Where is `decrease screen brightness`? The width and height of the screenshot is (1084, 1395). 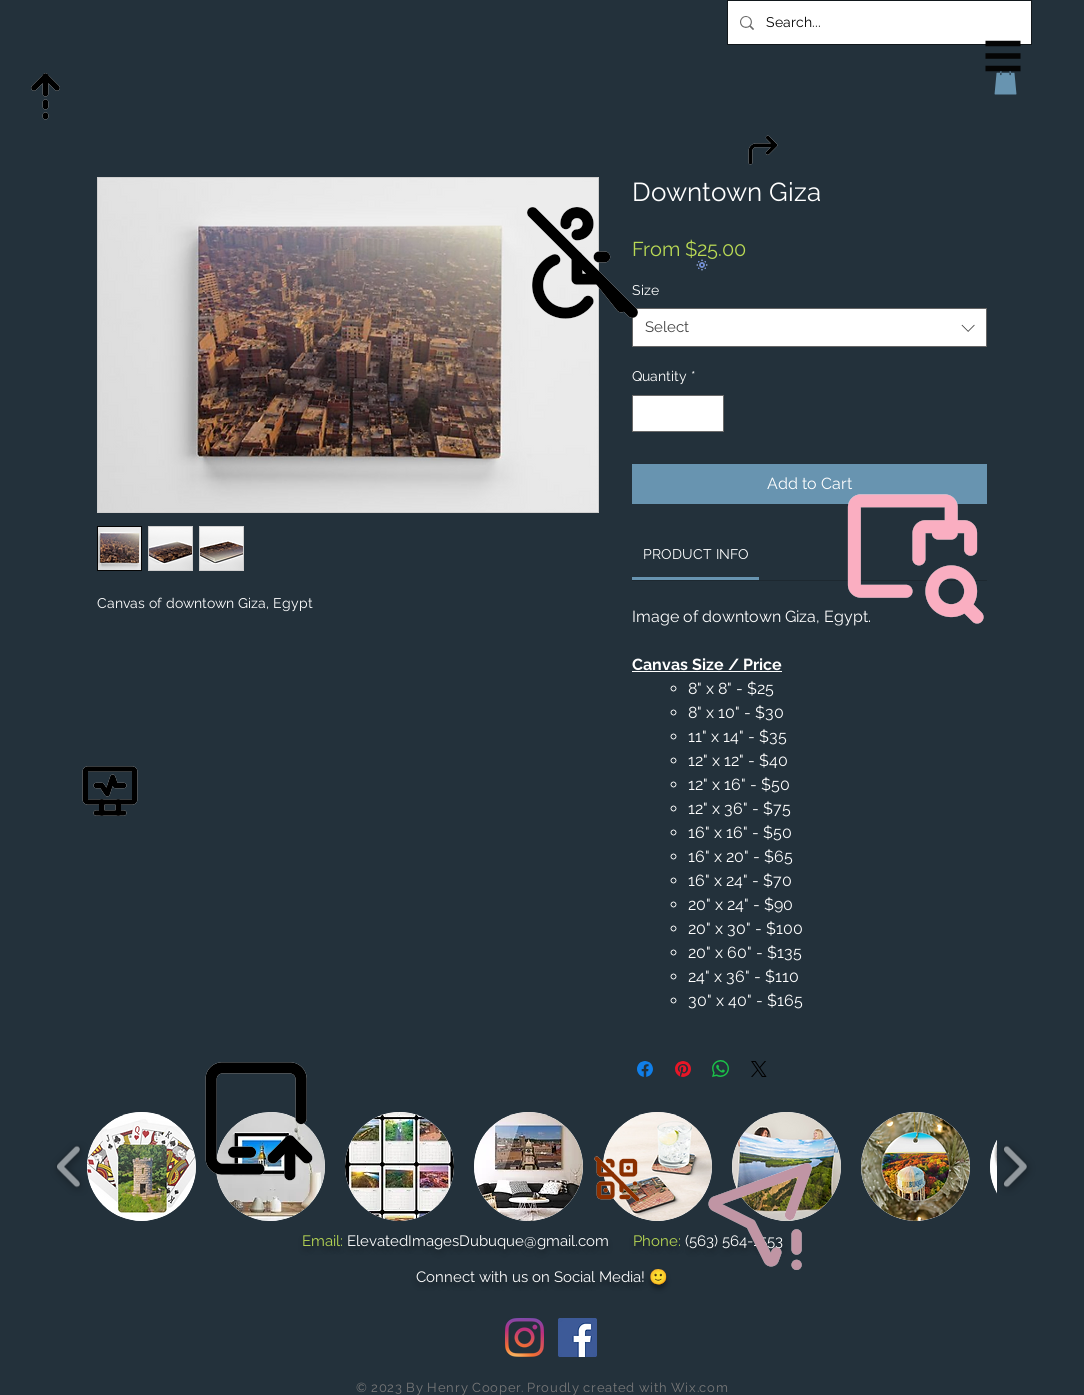 decrease screen brightness is located at coordinates (702, 265).